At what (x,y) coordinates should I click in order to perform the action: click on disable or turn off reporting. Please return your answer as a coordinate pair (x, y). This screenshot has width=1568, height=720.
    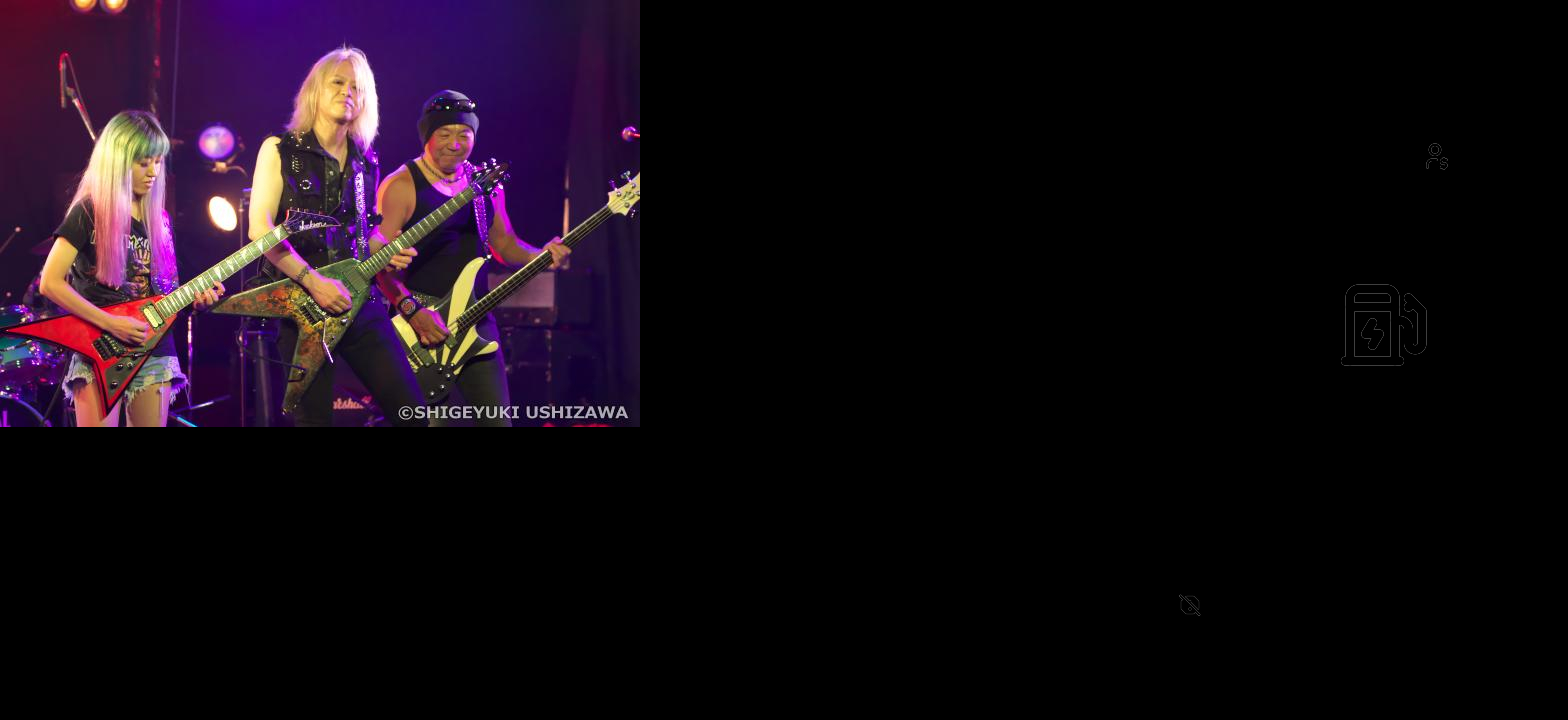
    Looking at the image, I should click on (1190, 605).